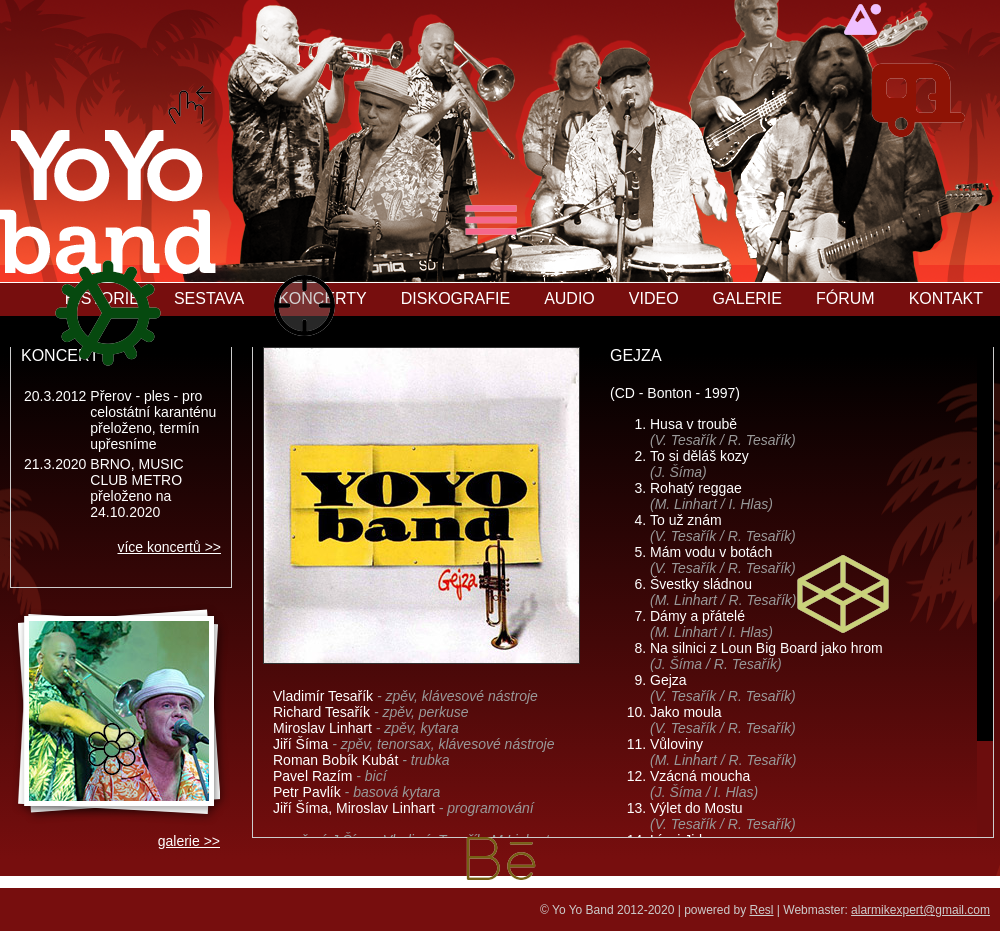 The image size is (1000, 931). Describe the element at coordinates (498, 858) in the screenshot. I see `view behance portfolio` at that location.